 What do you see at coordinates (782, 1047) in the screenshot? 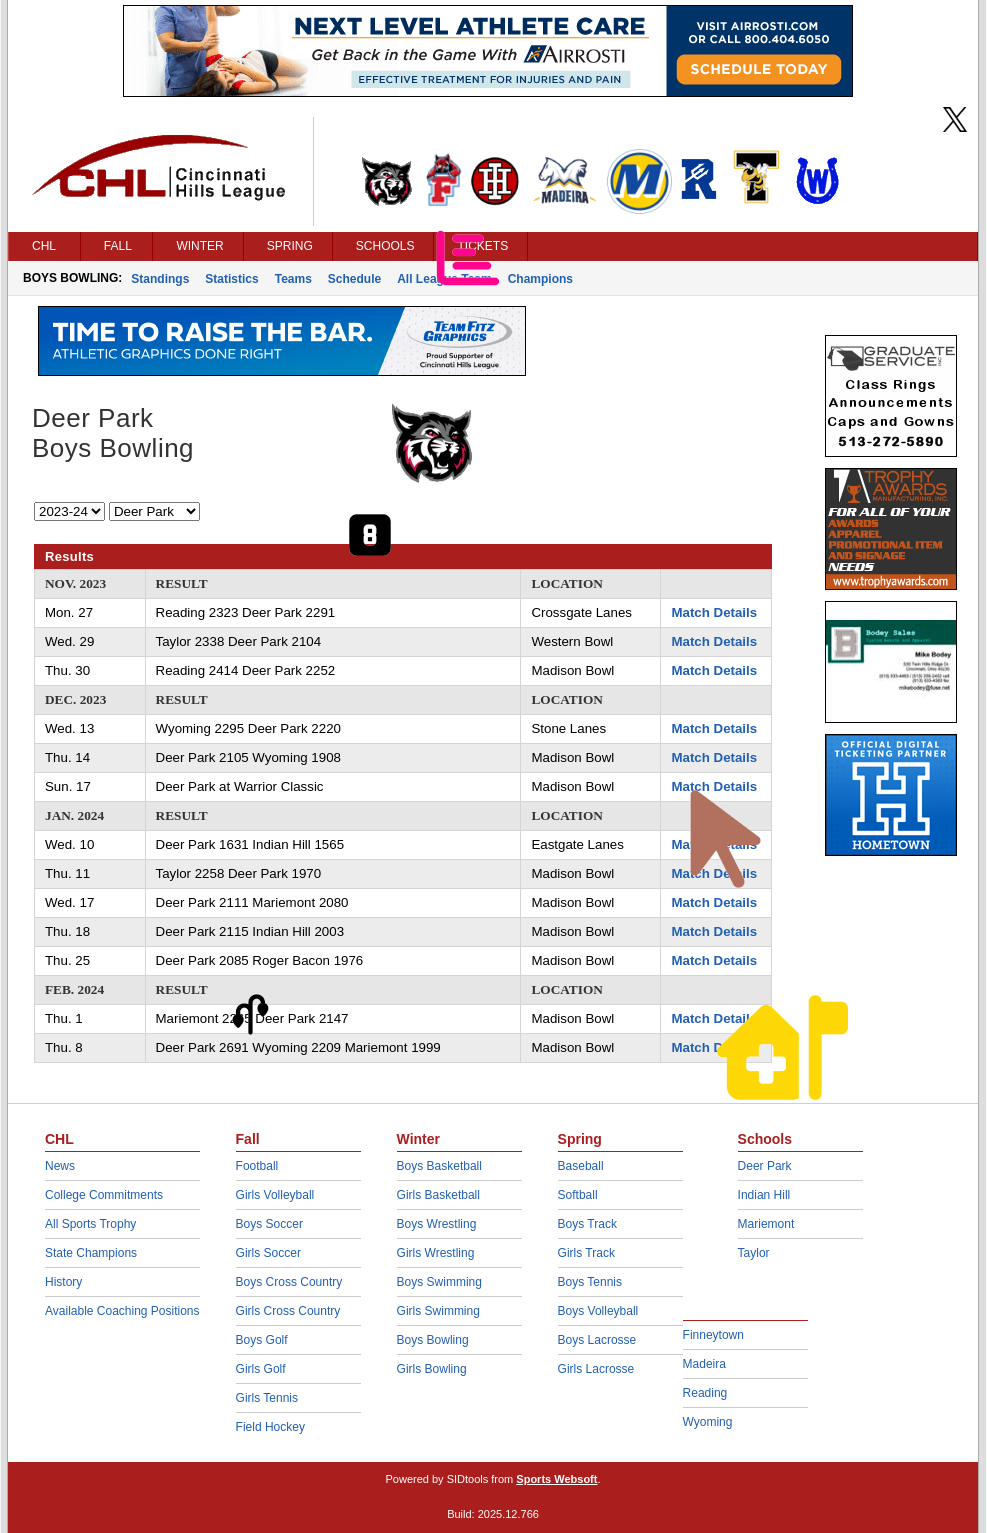
I see `locate a medical facility or field hospital` at bounding box center [782, 1047].